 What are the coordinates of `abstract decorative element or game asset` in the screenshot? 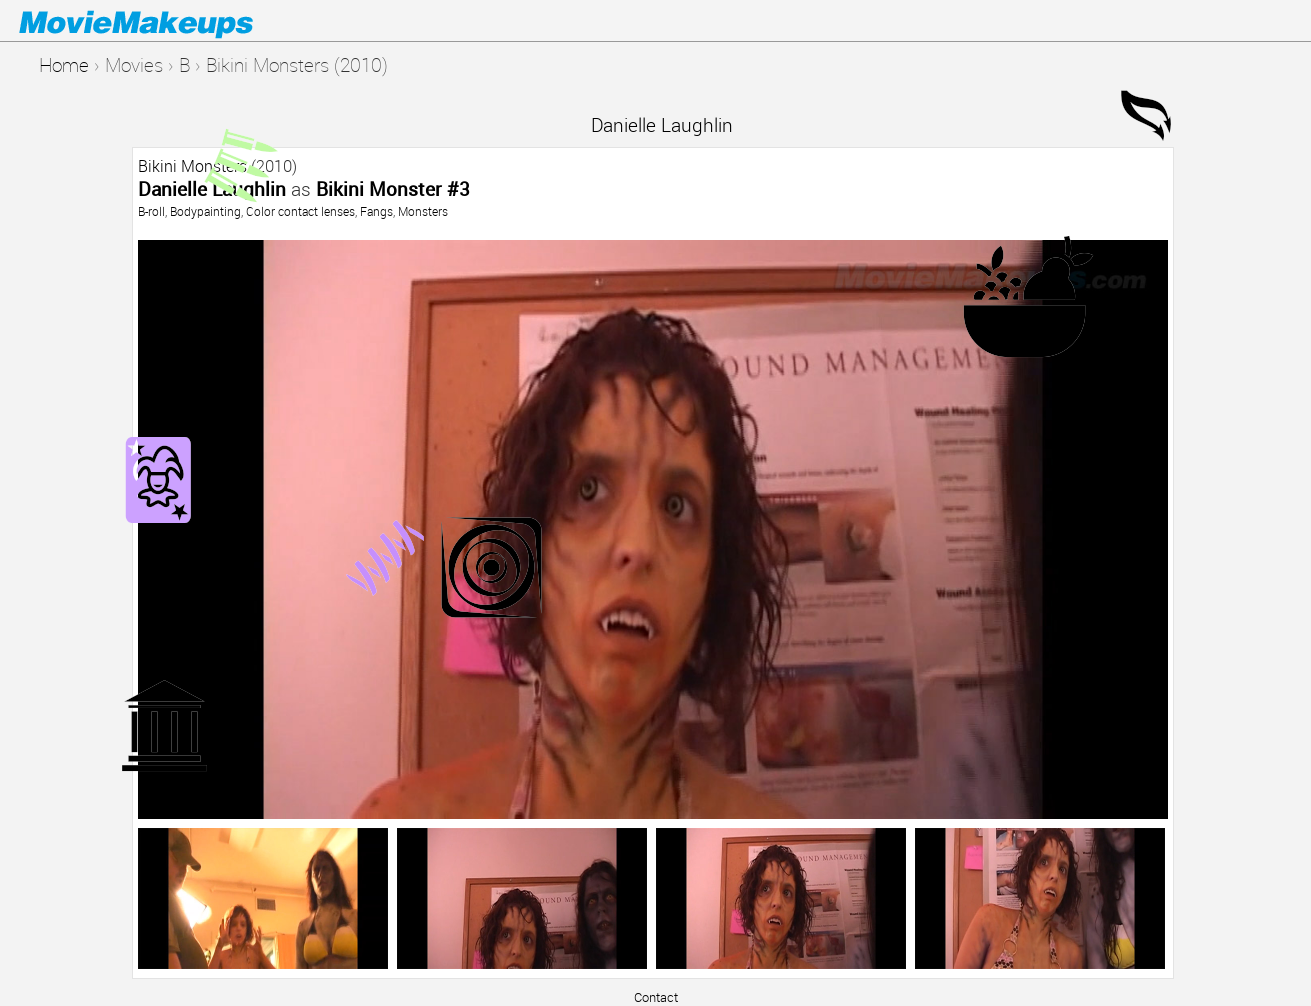 It's located at (491, 567).